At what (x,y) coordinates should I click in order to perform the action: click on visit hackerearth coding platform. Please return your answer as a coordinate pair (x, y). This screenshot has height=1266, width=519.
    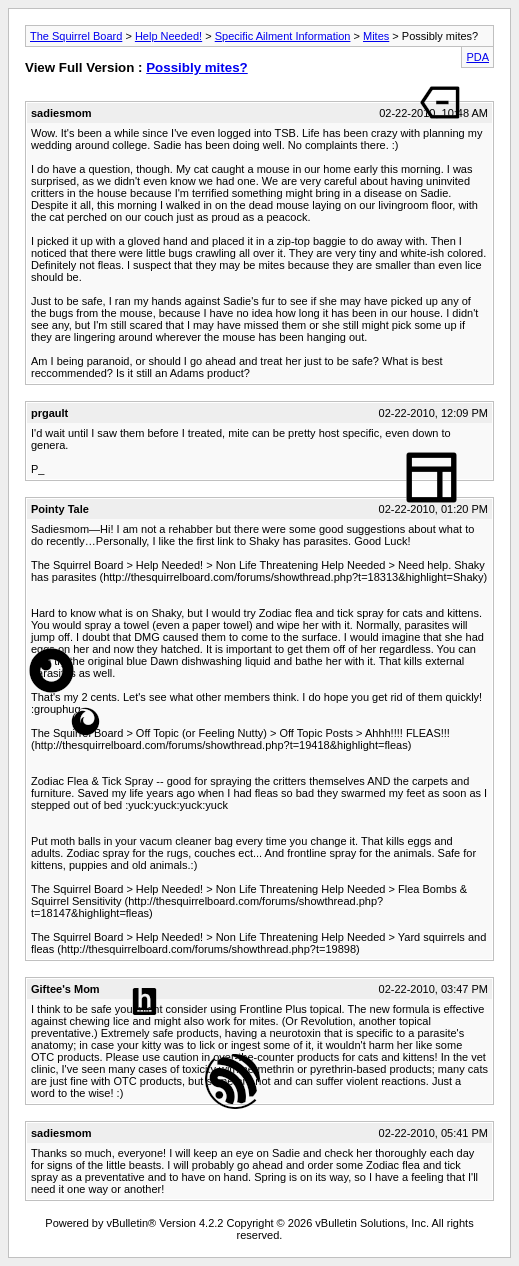
    Looking at the image, I should click on (144, 1001).